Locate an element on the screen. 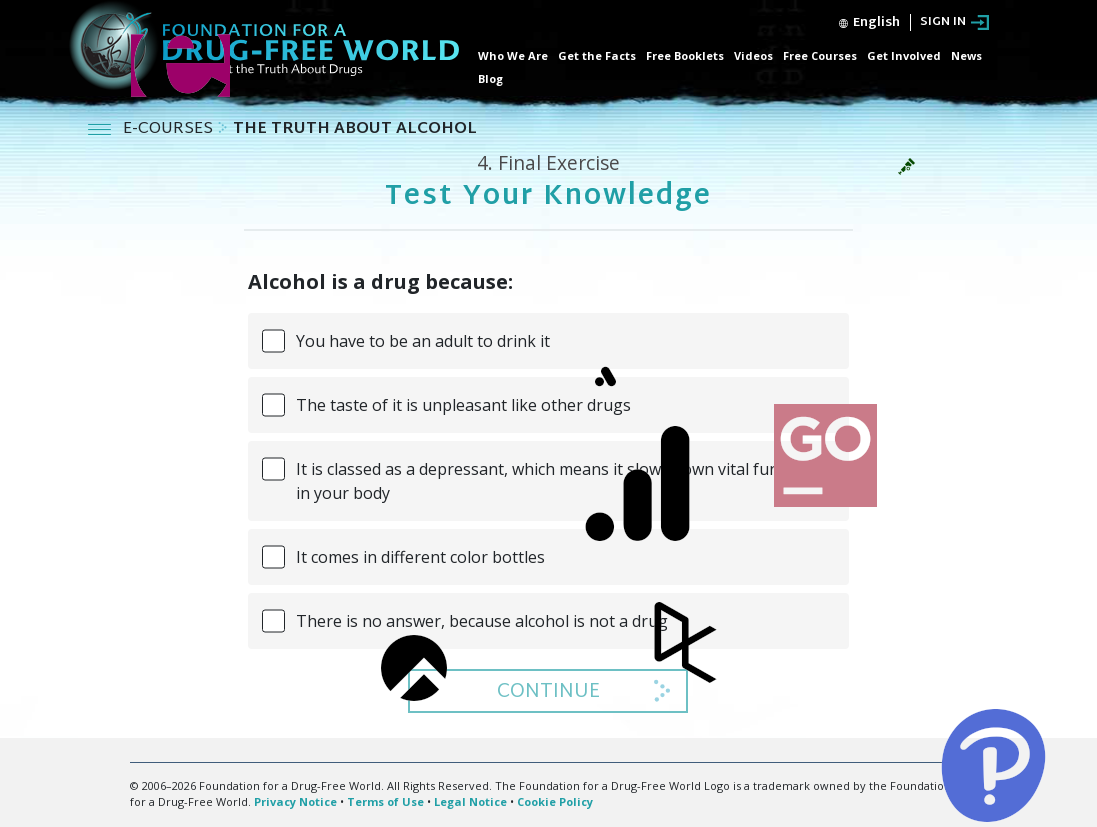  pearson education platform logo is located at coordinates (993, 765).